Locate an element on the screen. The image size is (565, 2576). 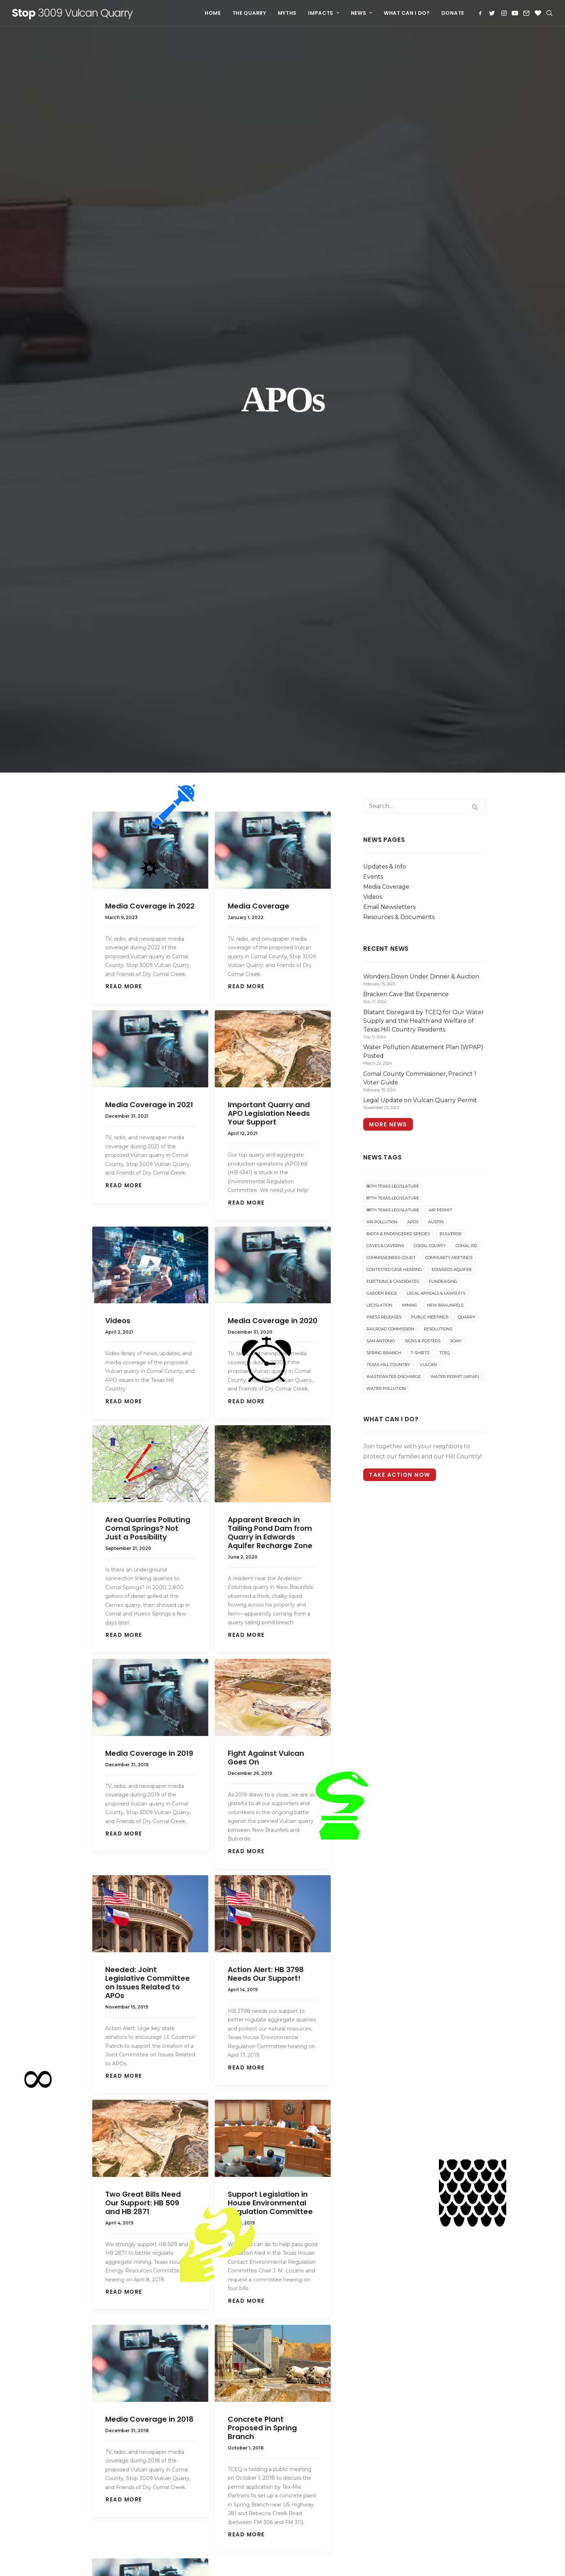
indicates unlimited or infinite quantity is located at coordinates (38, 2079).